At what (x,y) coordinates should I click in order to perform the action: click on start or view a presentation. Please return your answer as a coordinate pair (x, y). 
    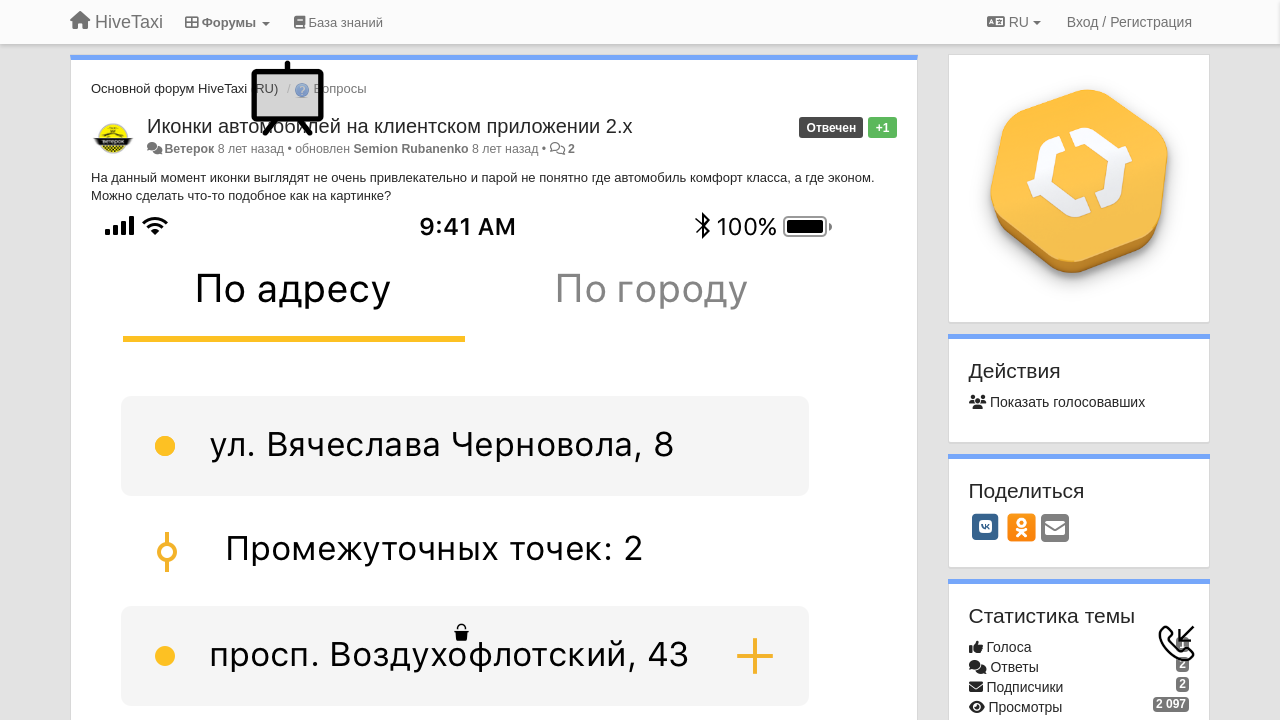
    Looking at the image, I should click on (287, 99).